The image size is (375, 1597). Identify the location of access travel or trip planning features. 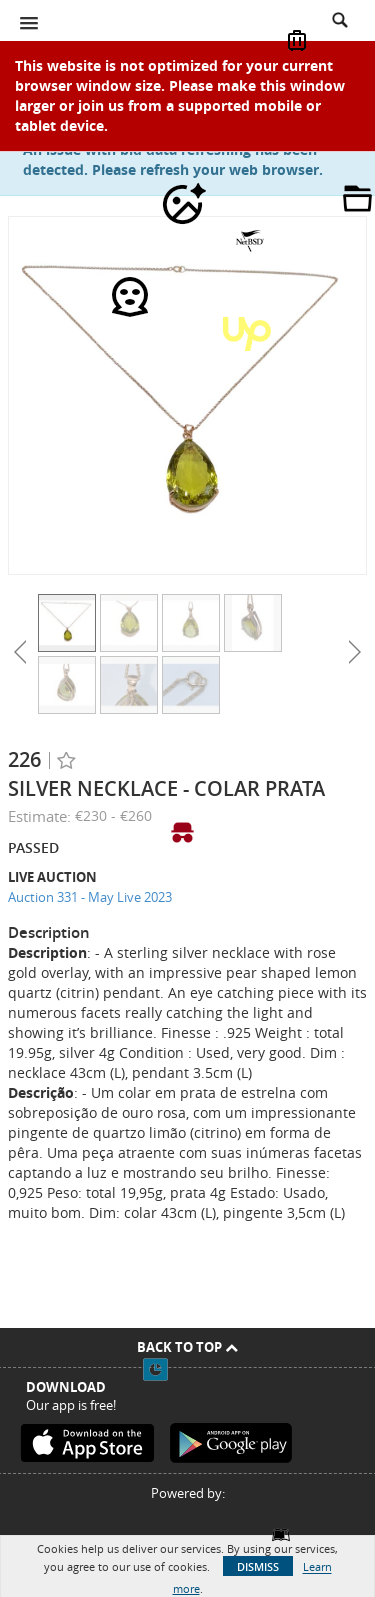
(297, 40).